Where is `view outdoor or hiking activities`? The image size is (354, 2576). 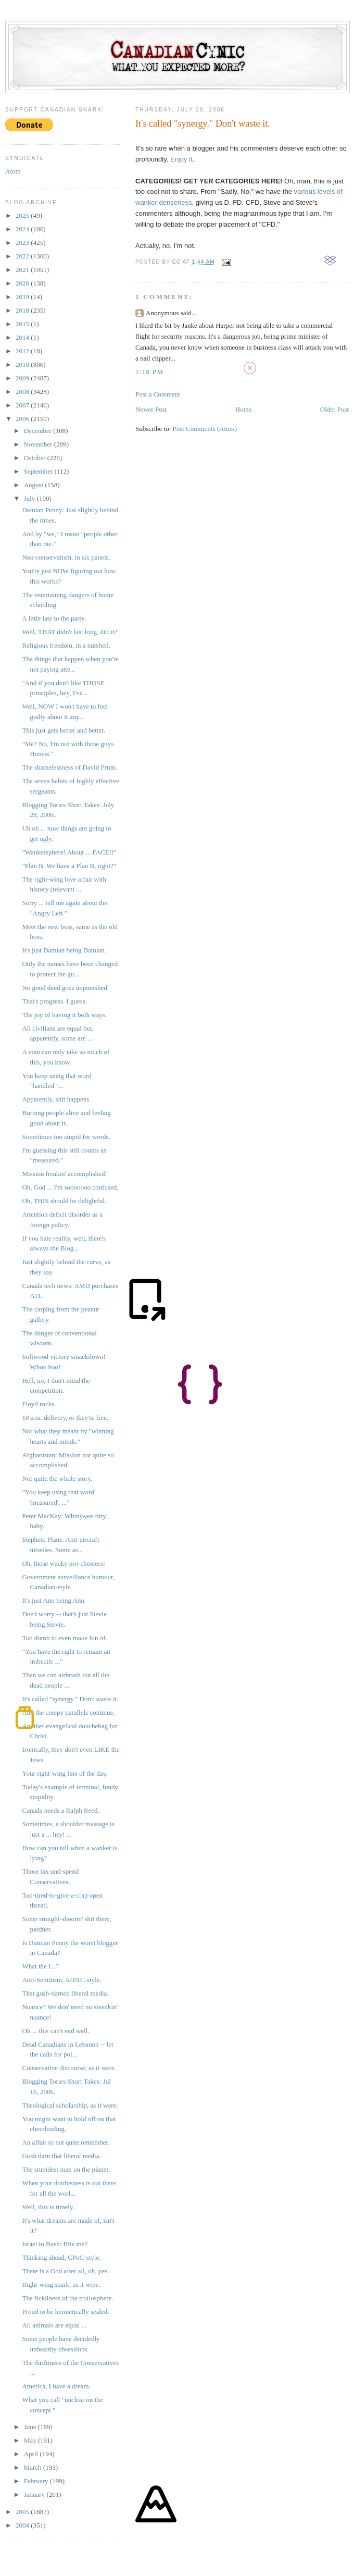
view outdoor or hiking activities is located at coordinates (156, 2504).